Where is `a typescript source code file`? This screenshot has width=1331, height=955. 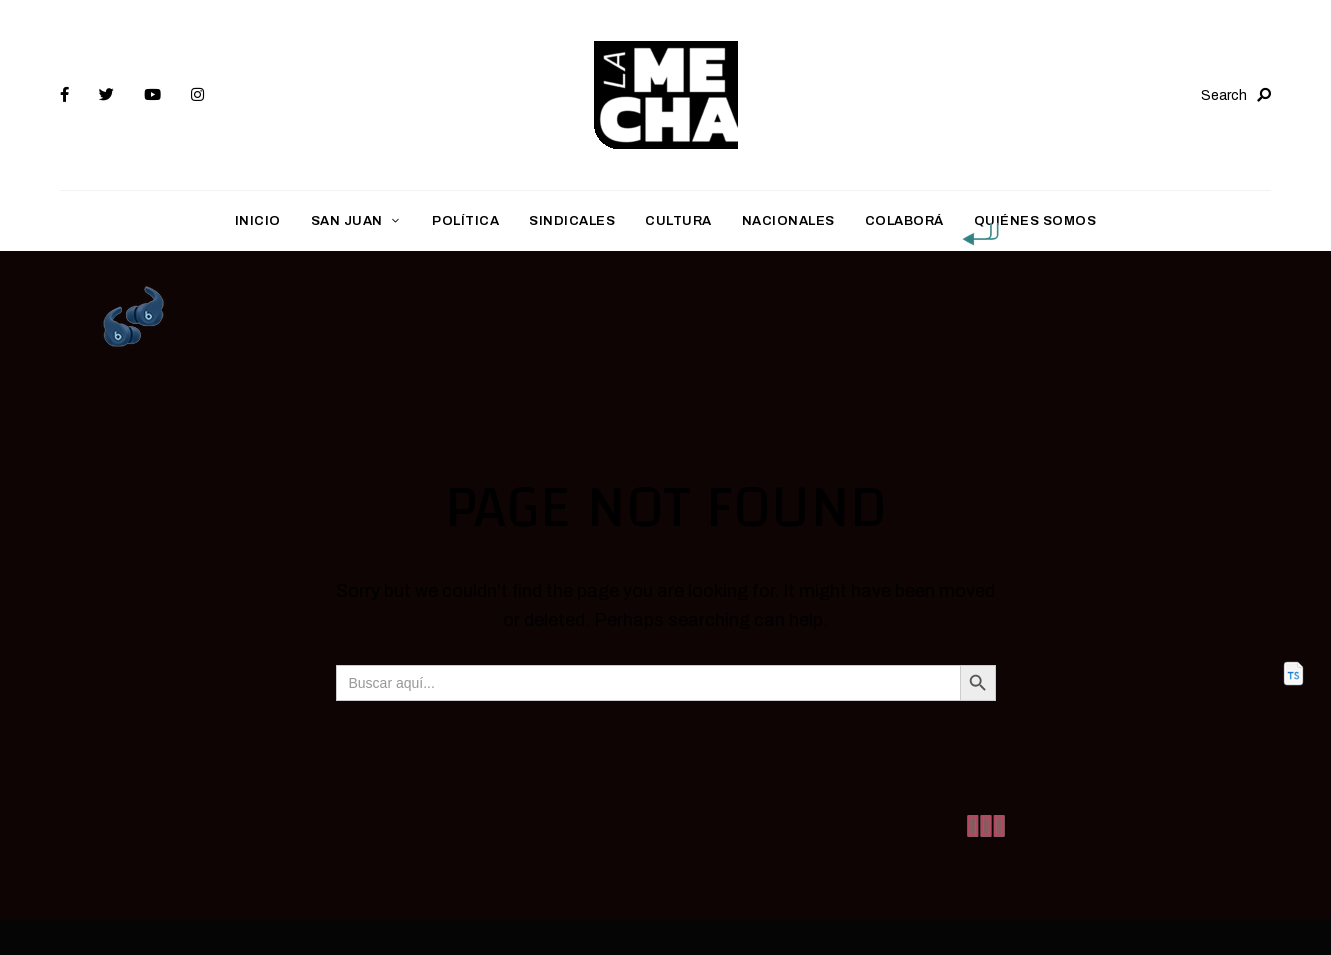
a typescript source code file is located at coordinates (1293, 673).